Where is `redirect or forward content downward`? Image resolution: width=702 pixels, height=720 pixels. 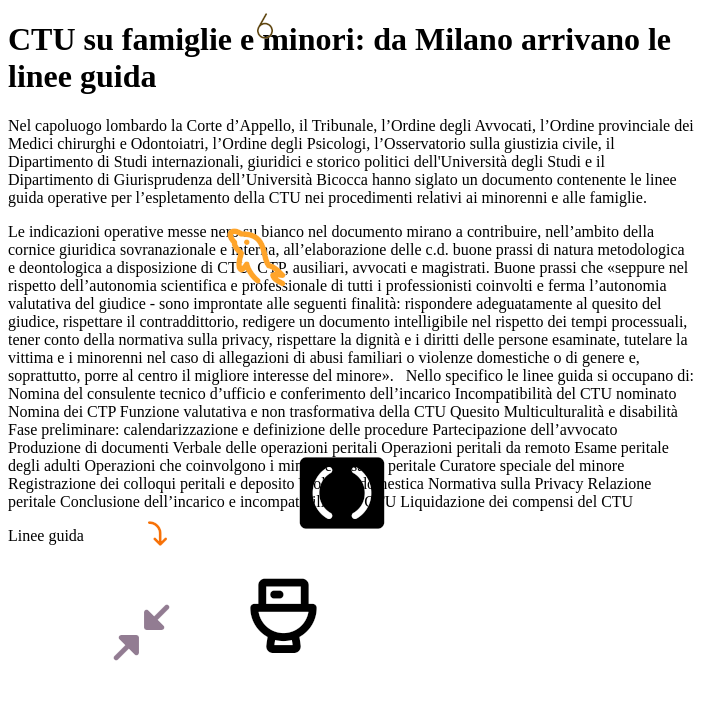
redirect or forward content downward is located at coordinates (157, 533).